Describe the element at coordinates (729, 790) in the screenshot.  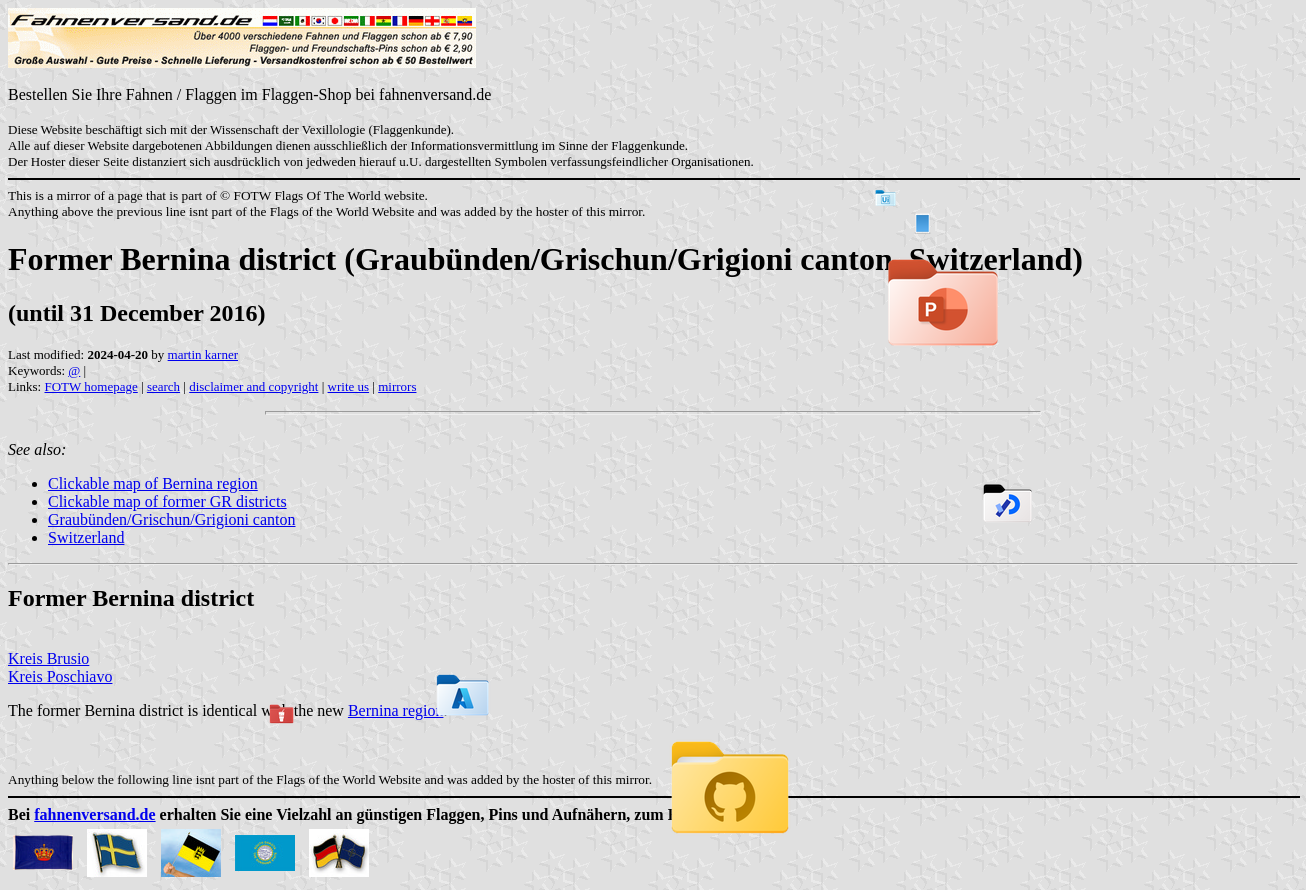
I see `open folder containing github projects` at that location.